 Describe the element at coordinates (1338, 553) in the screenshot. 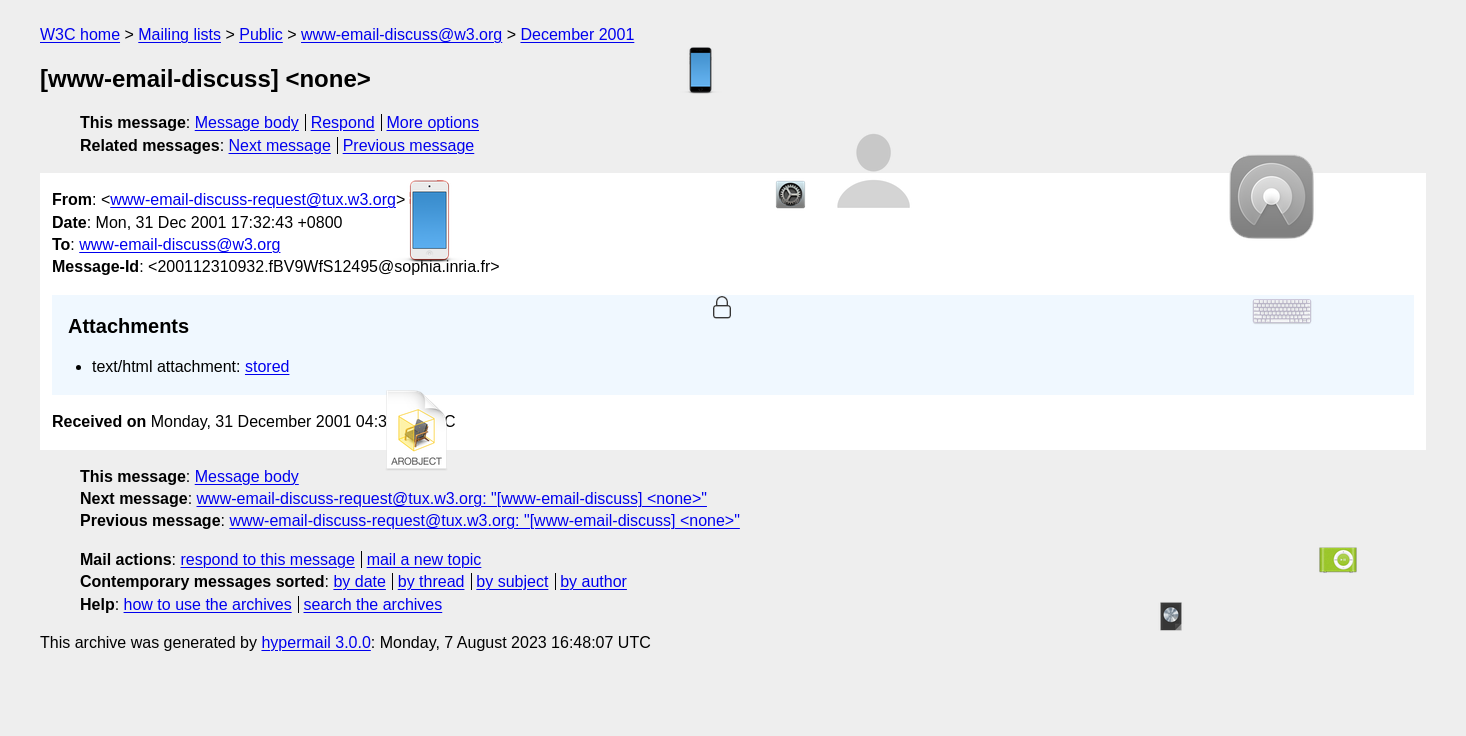

I see `iPod shuffle device connected` at that location.